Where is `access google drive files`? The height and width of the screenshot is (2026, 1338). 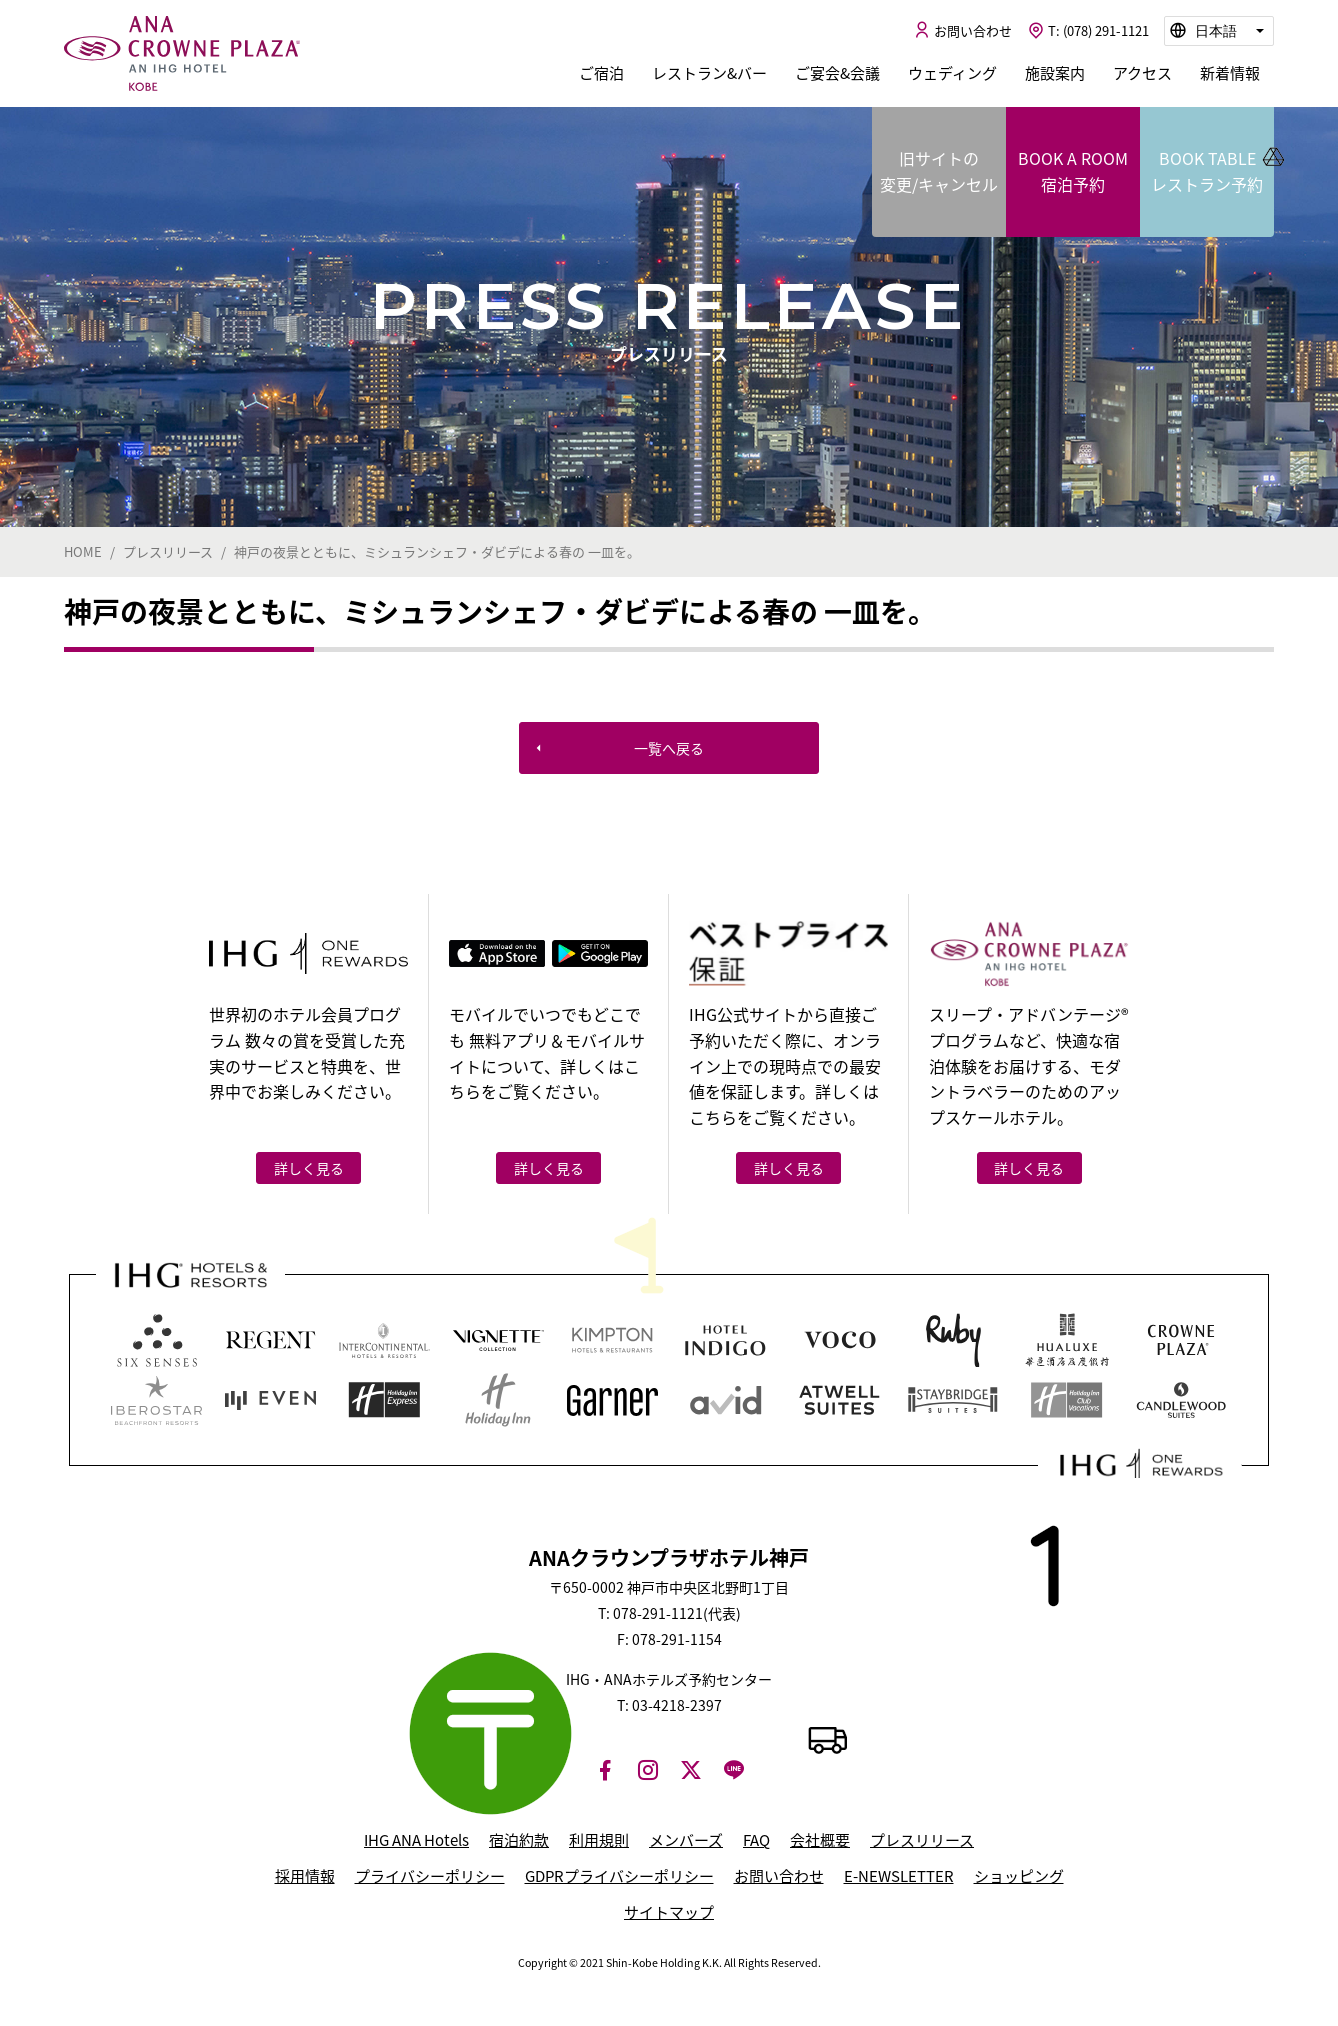 access google drive files is located at coordinates (1273, 157).